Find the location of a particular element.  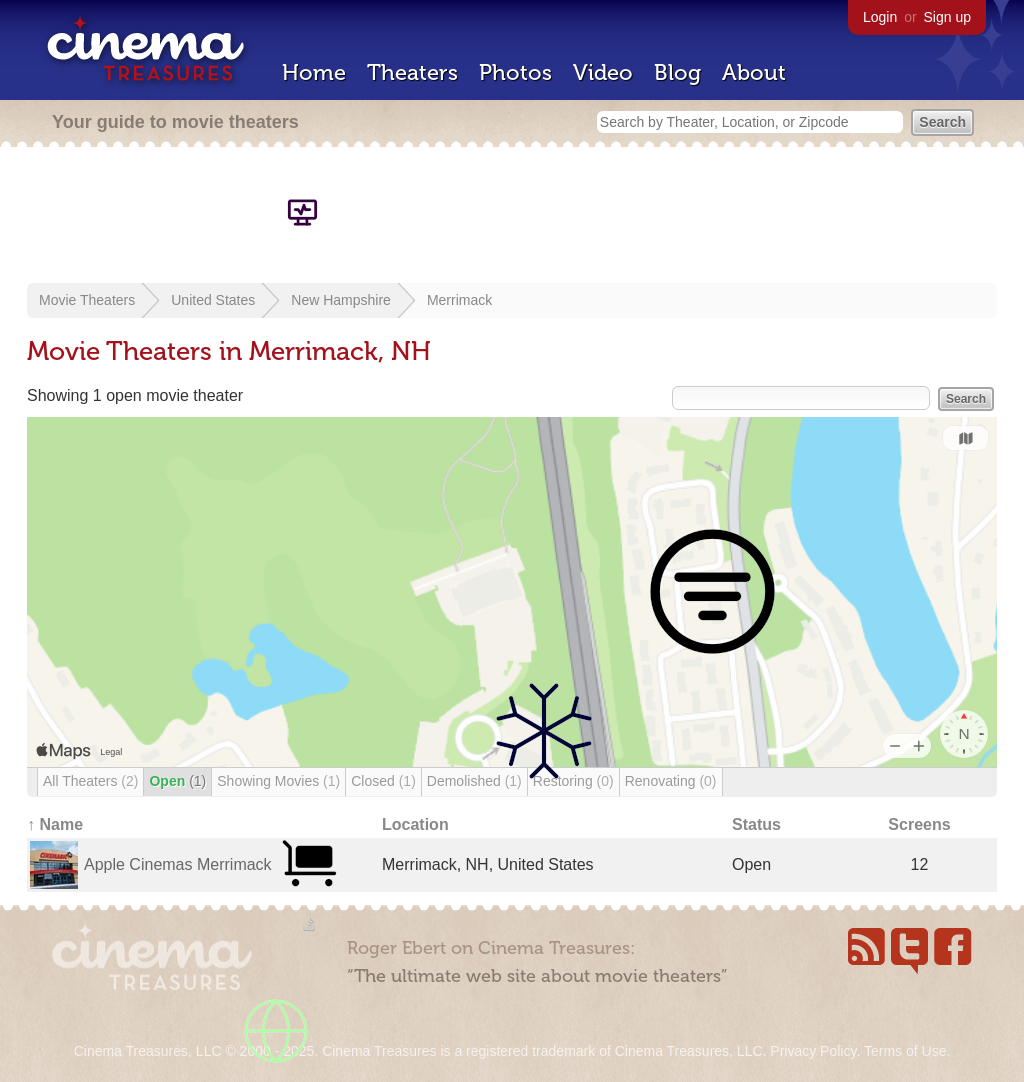

view your shopping cart is located at coordinates (308, 860).